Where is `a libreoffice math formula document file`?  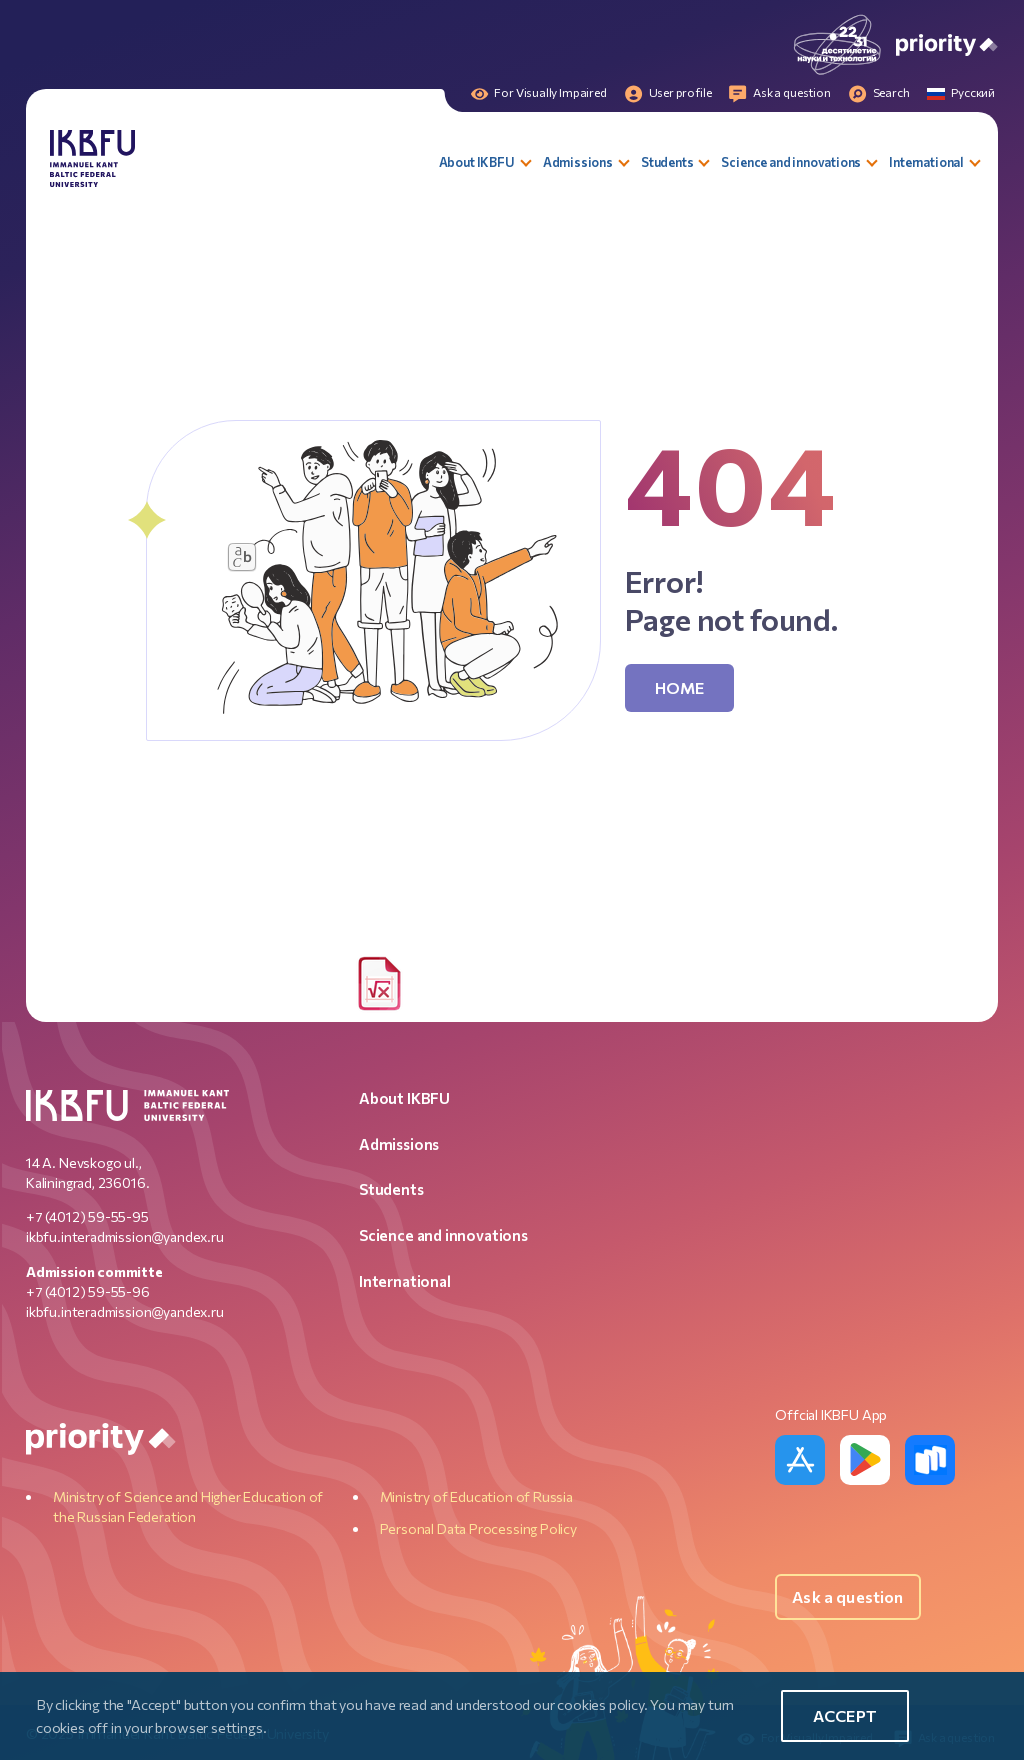
a libreoffice math formula document file is located at coordinates (379, 983).